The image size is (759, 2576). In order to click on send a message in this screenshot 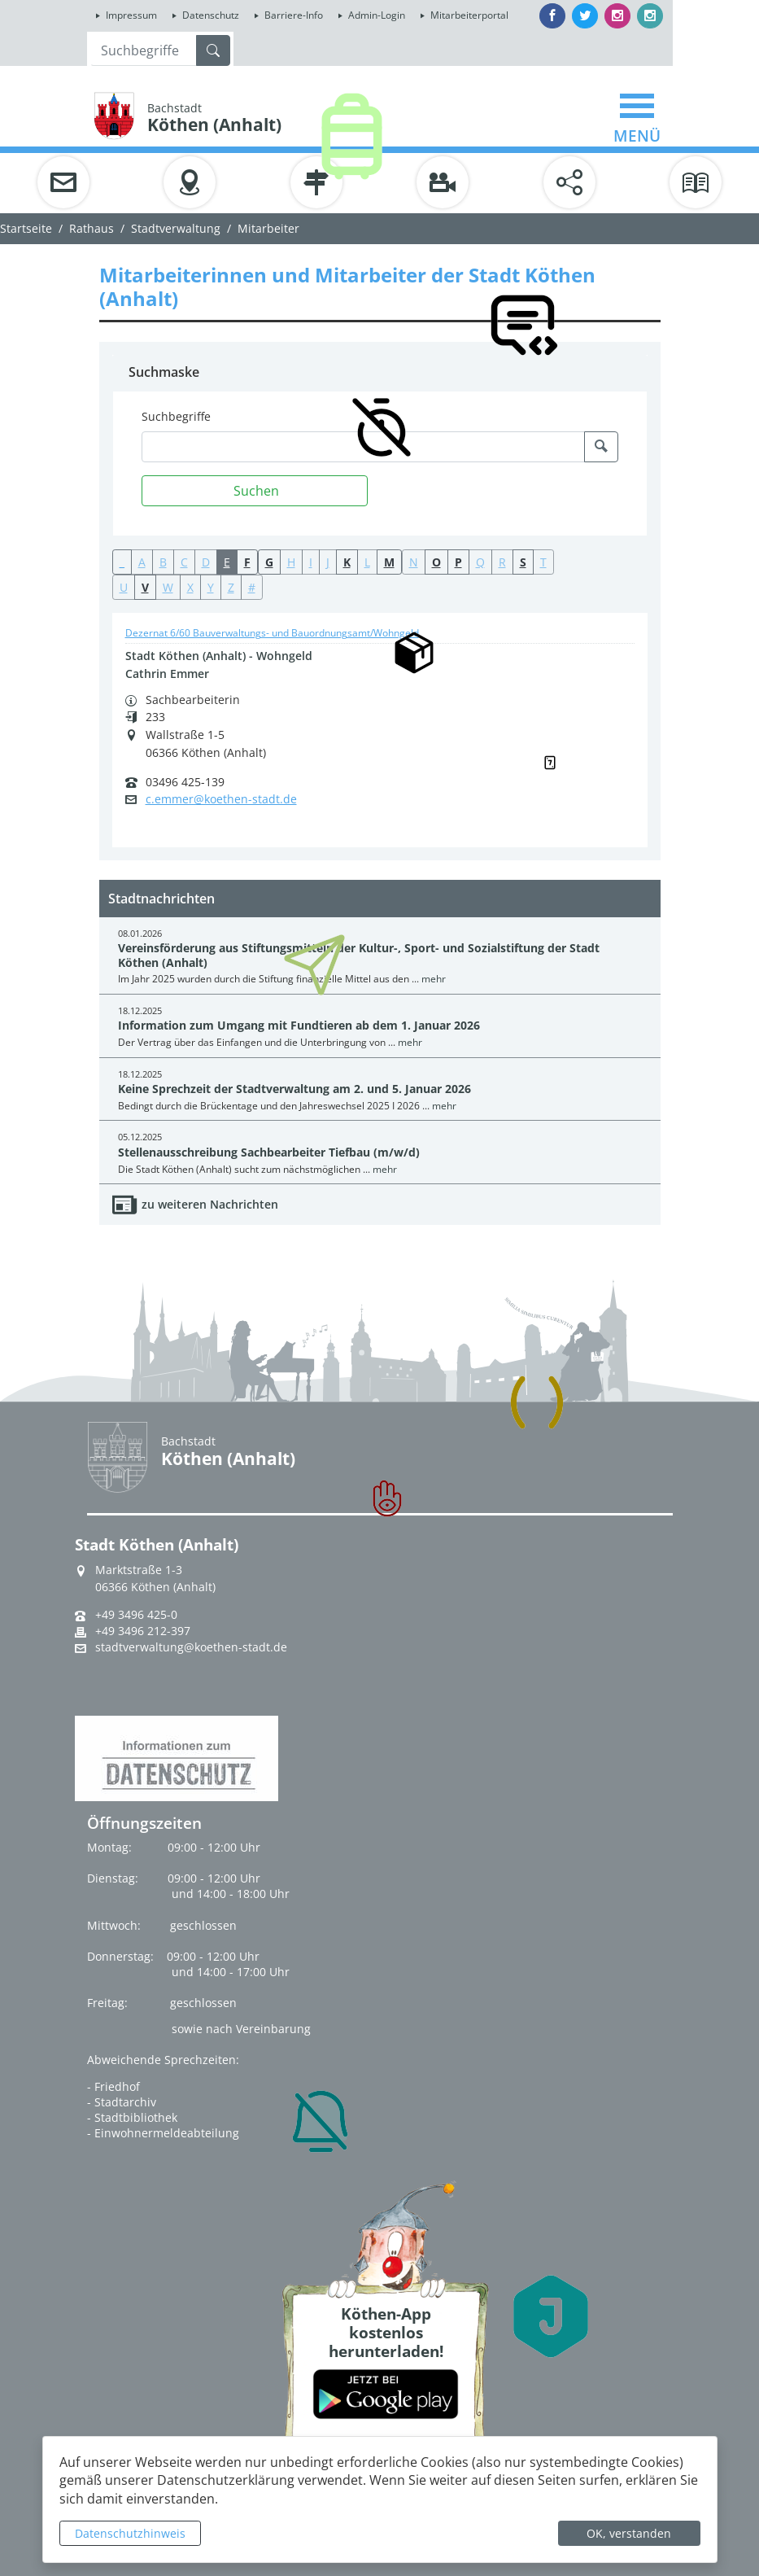, I will do `click(314, 964)`.